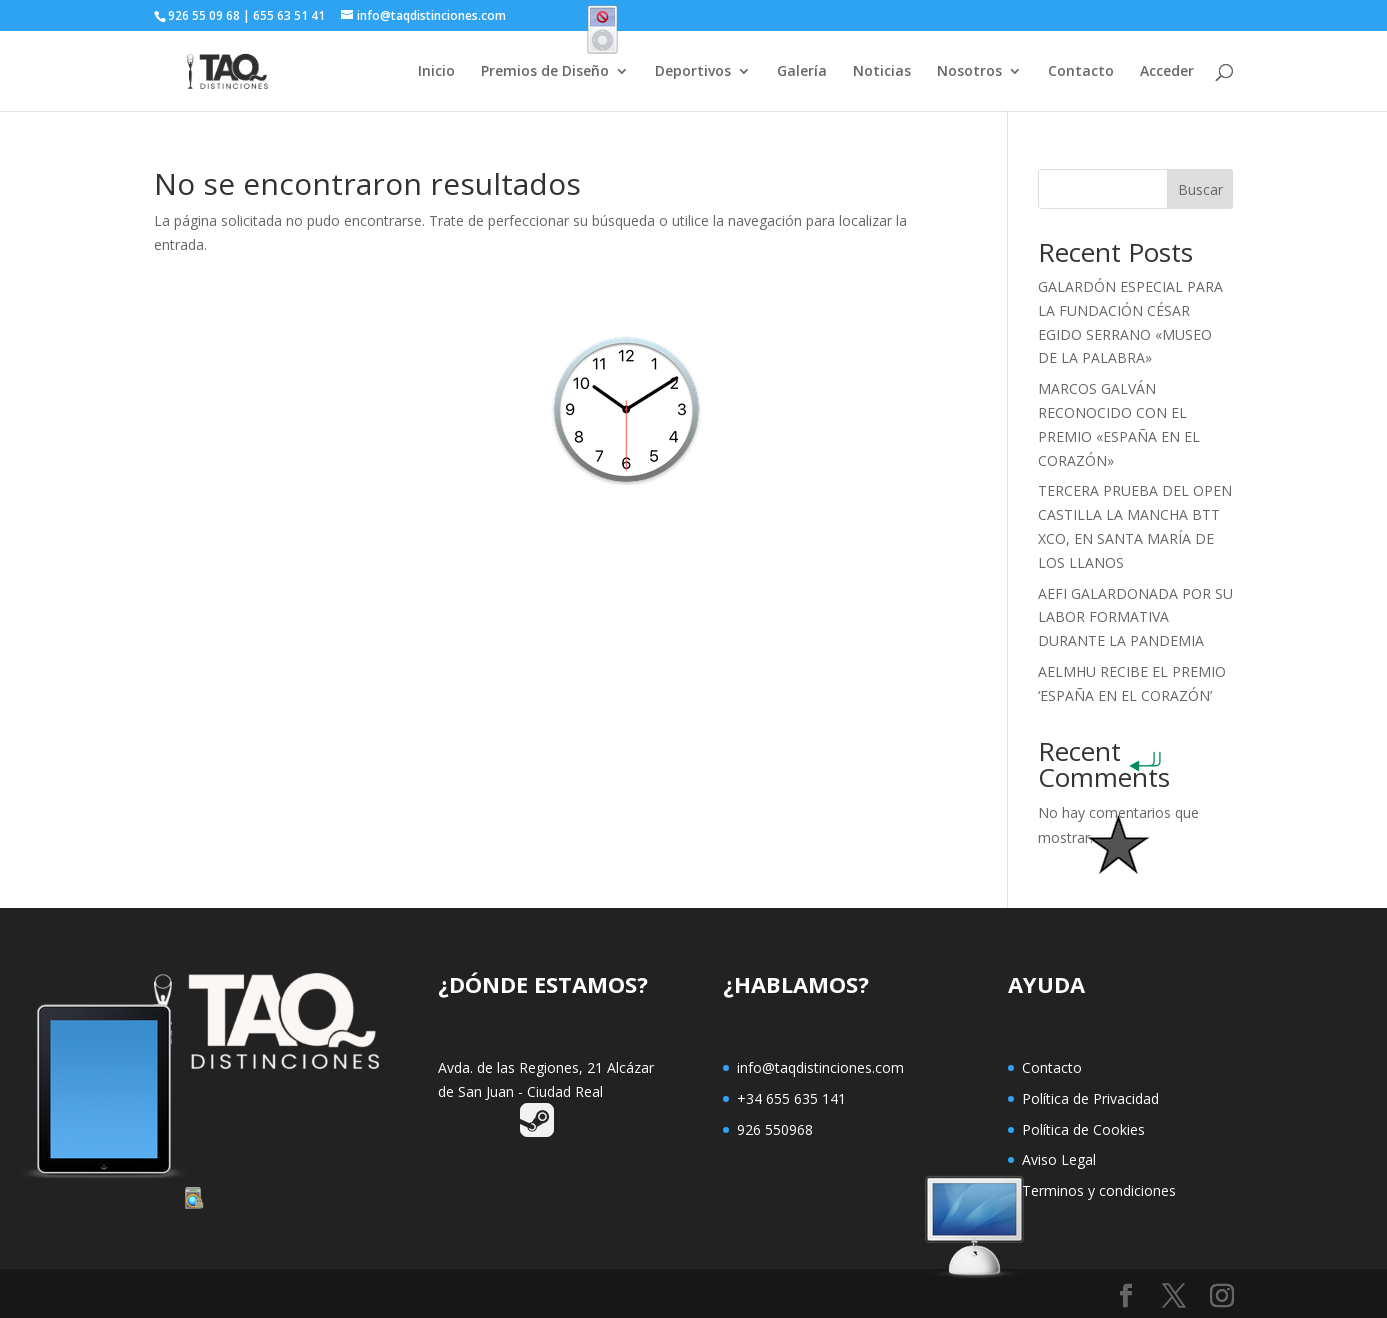 Image resolution: width=1387 pixels, height=1318 pixels. I want to click on indicates a connected iPad device, so click(104, 1090).